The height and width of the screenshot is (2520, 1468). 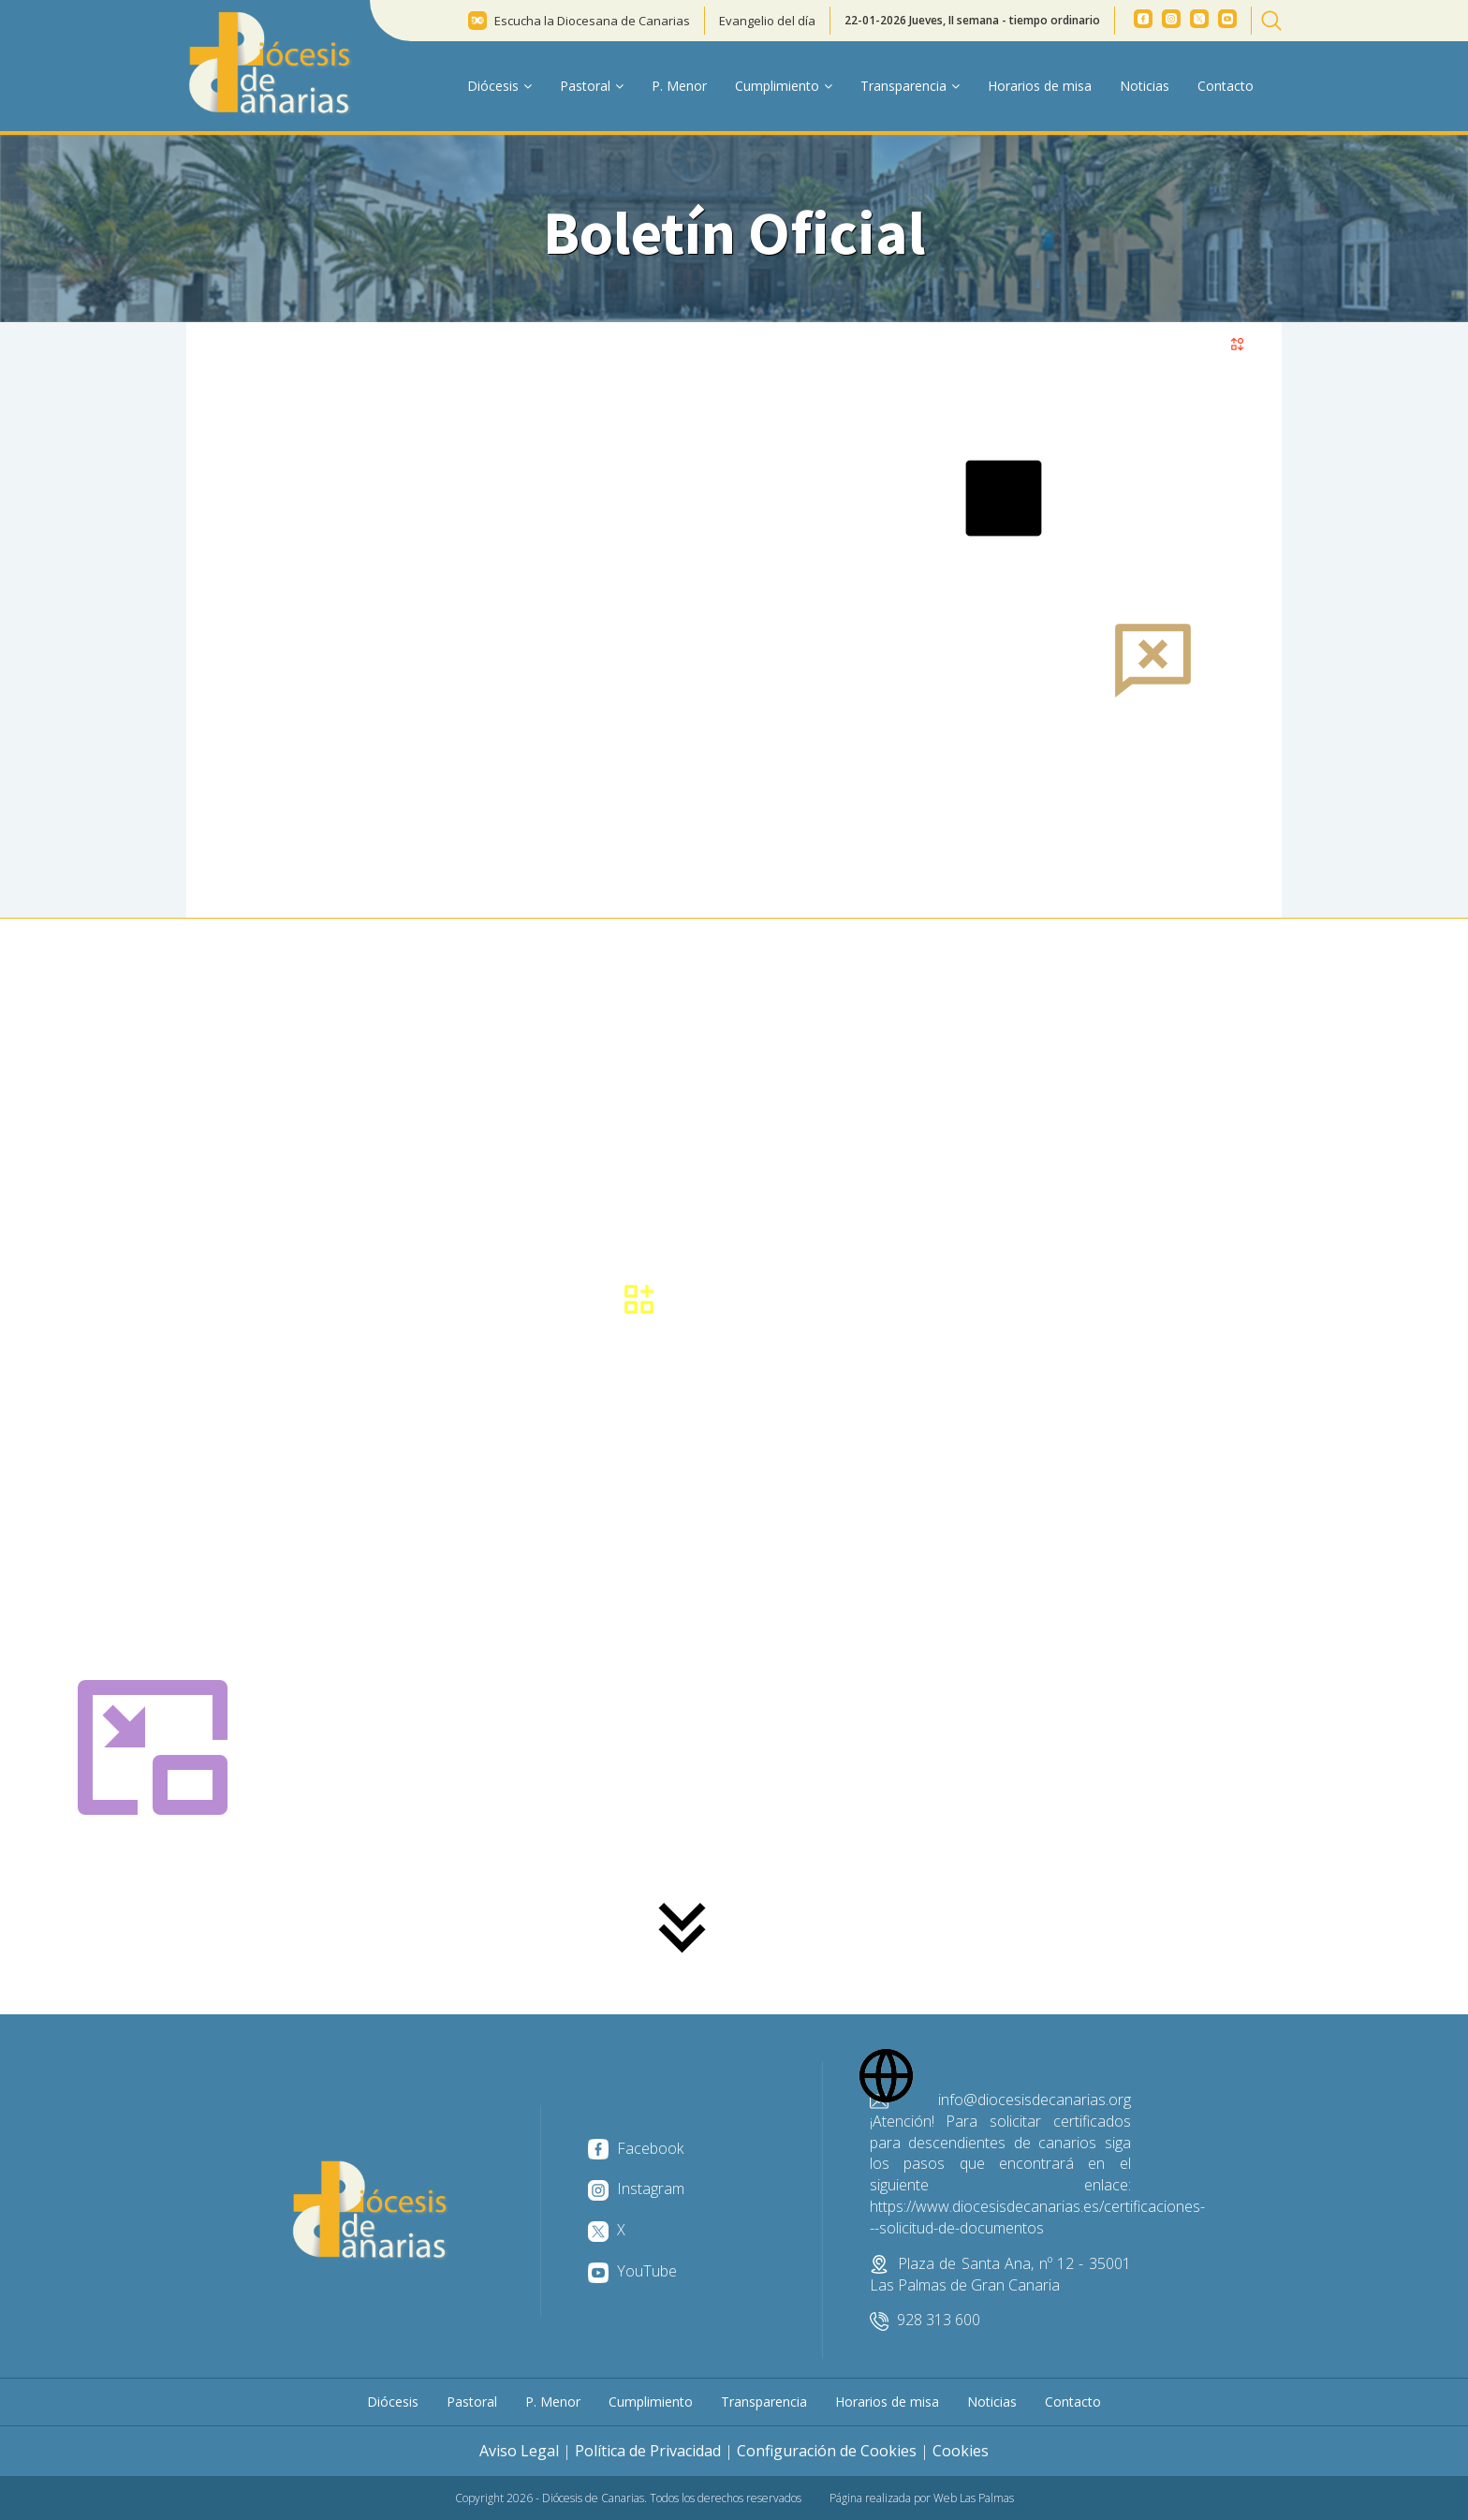 I want to click on scroll down to see more content, so click(x=682, y=1925).